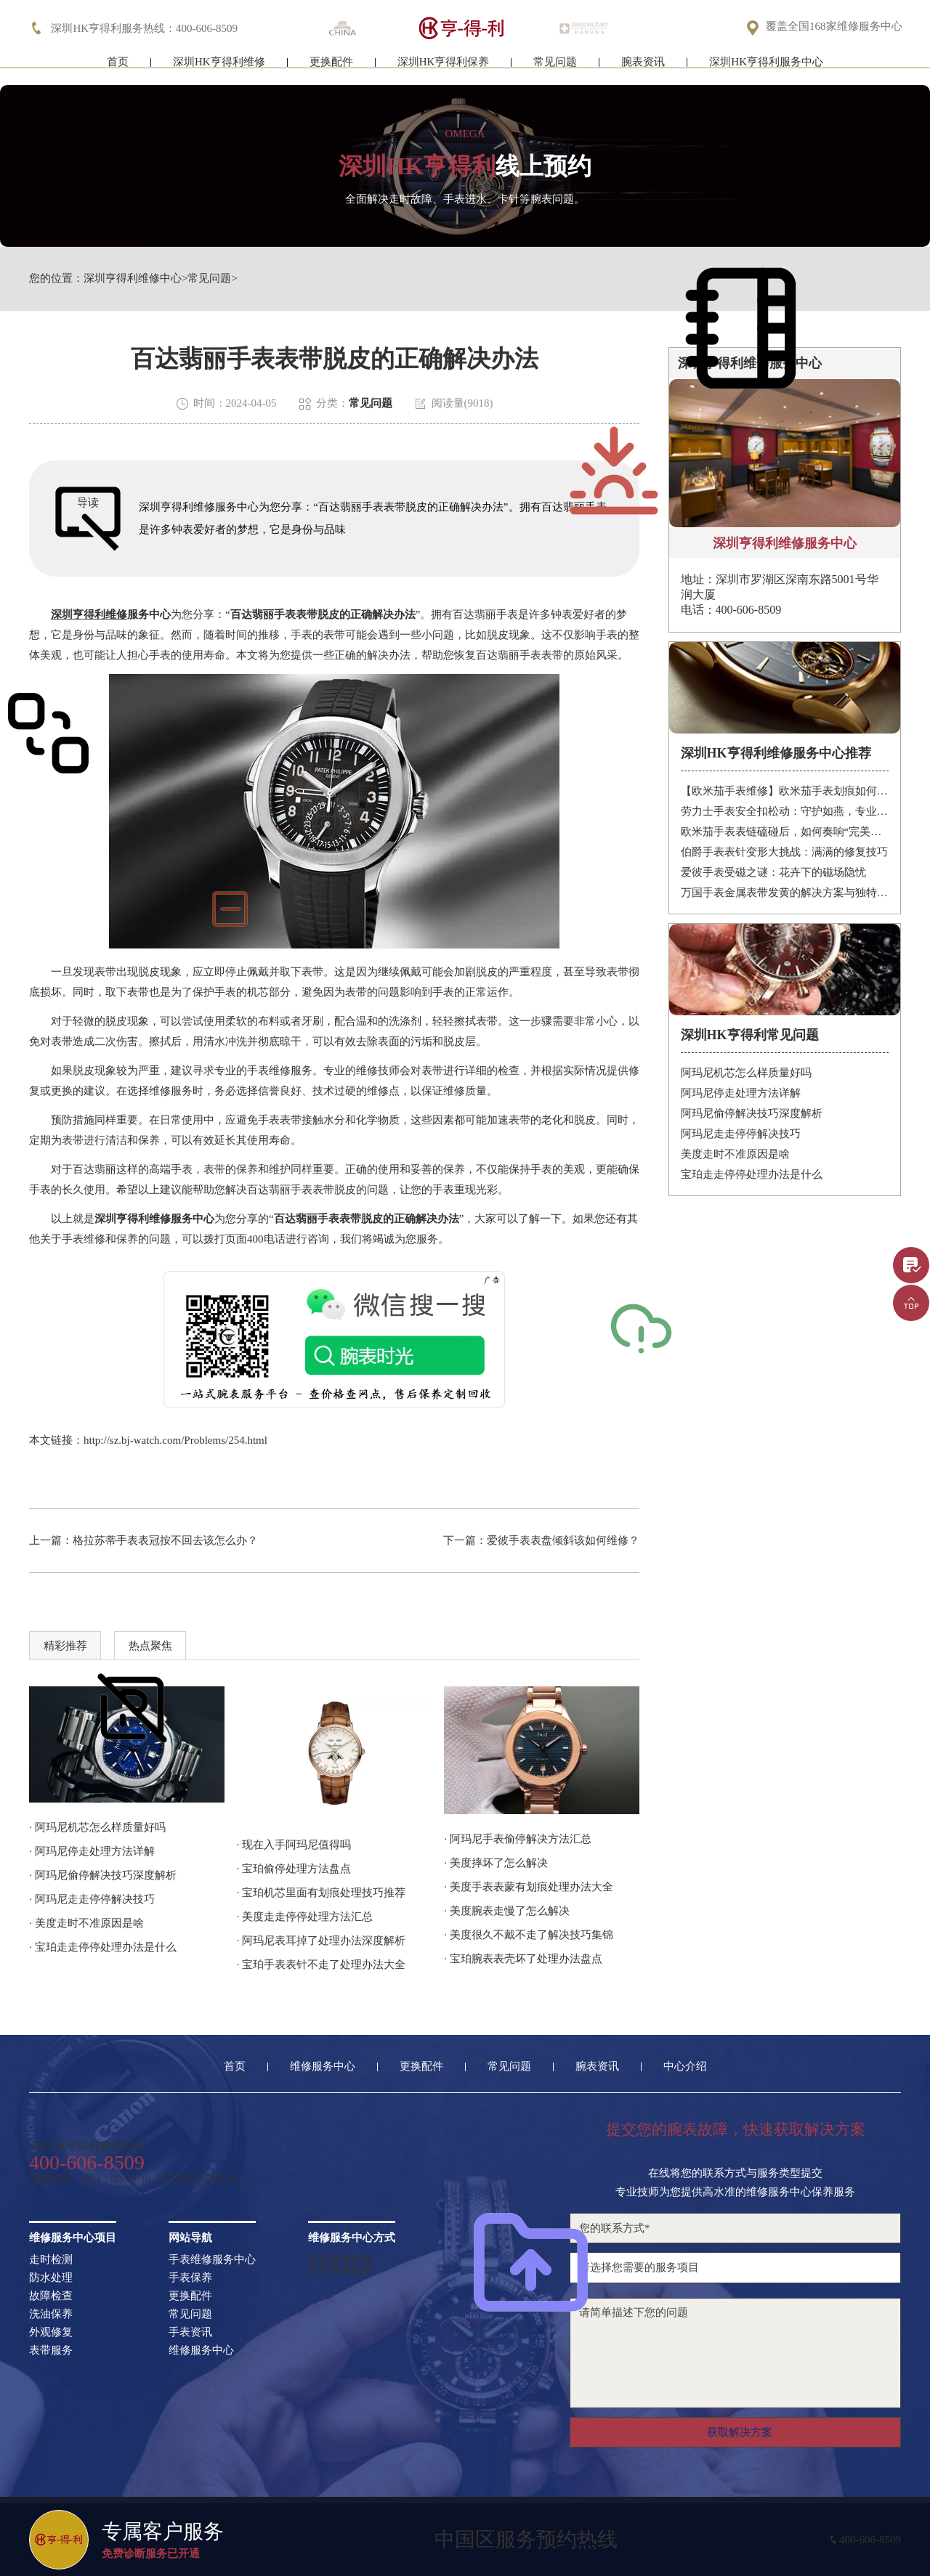  Describe the element at coordinates (48, 733) in the screenshot. I see `send selected object to back of layer stack` at that location.